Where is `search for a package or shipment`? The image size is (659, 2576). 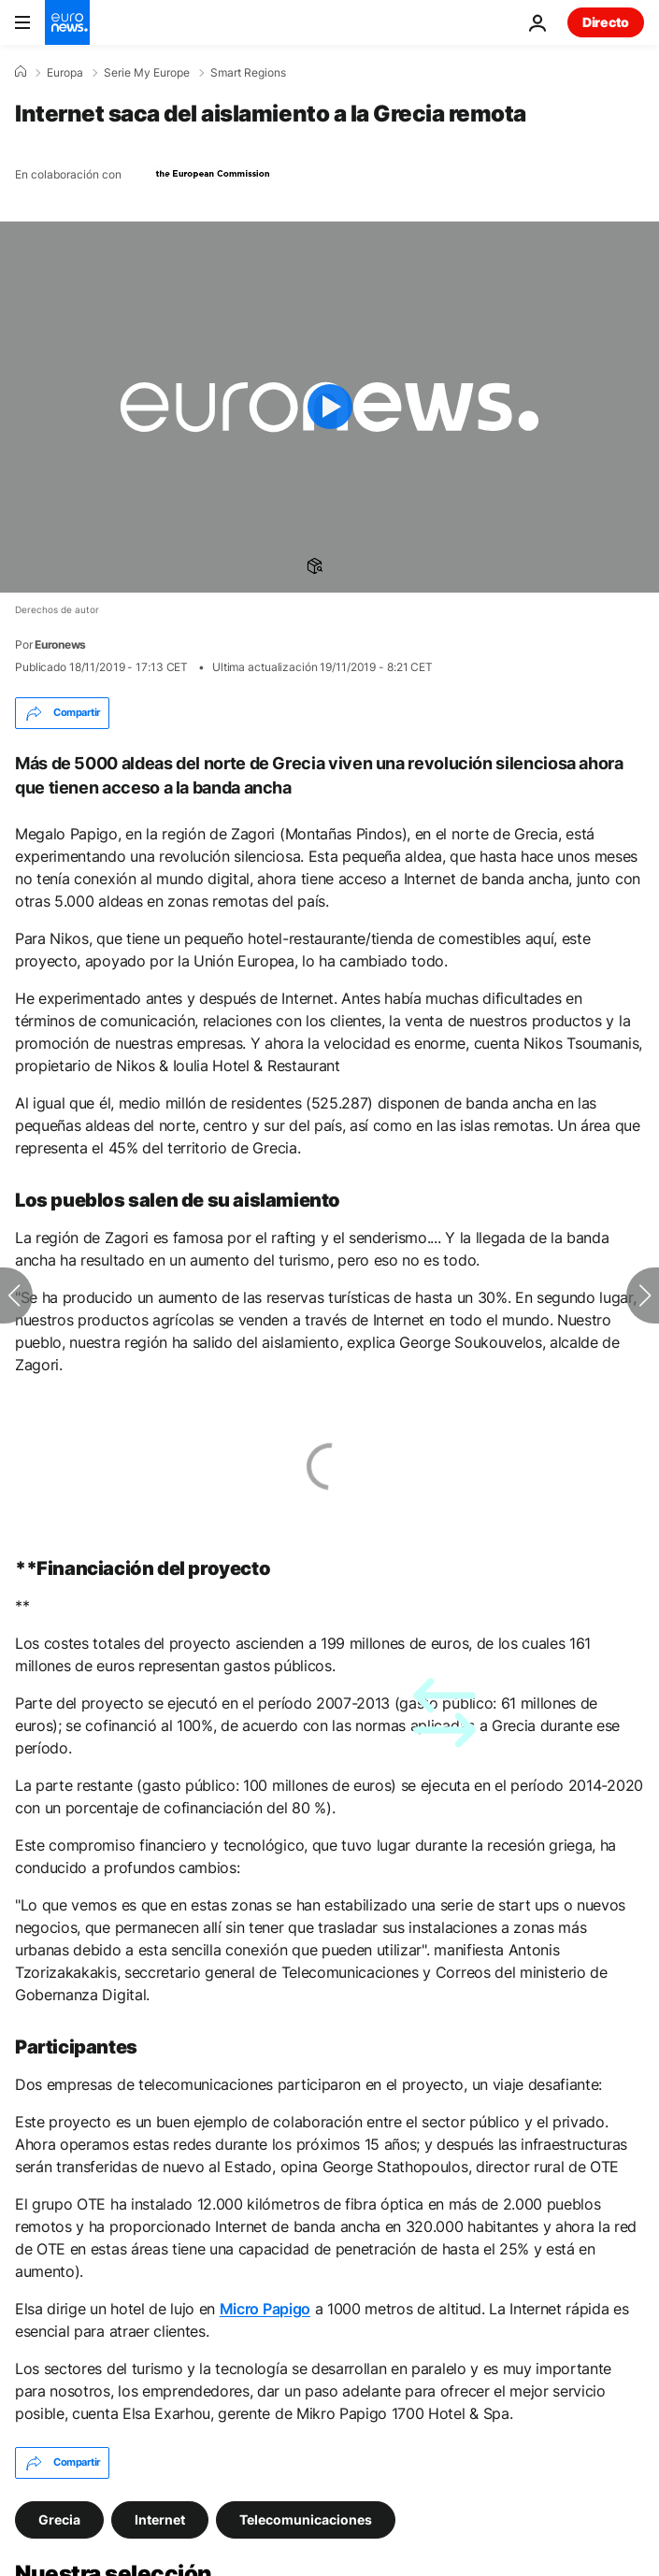
search for a package or shipment is located at coordinates (314, 565).